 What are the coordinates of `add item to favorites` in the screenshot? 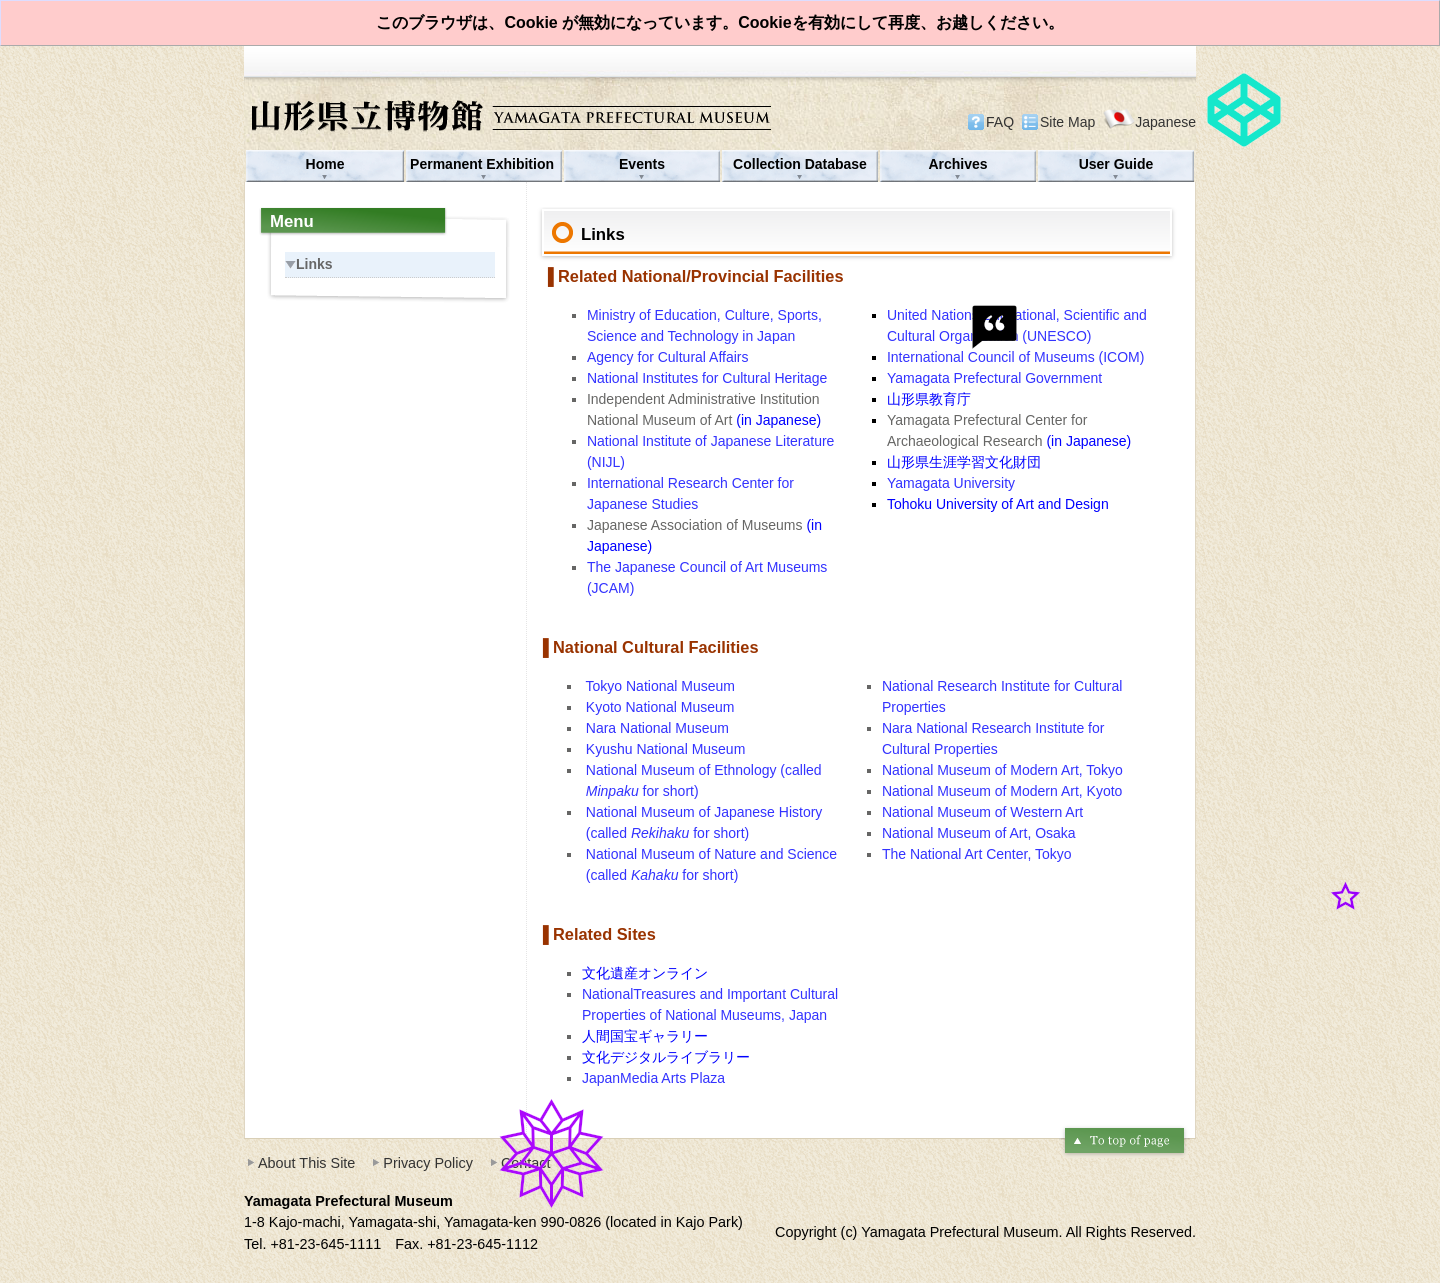 It's located at (1345, 896).